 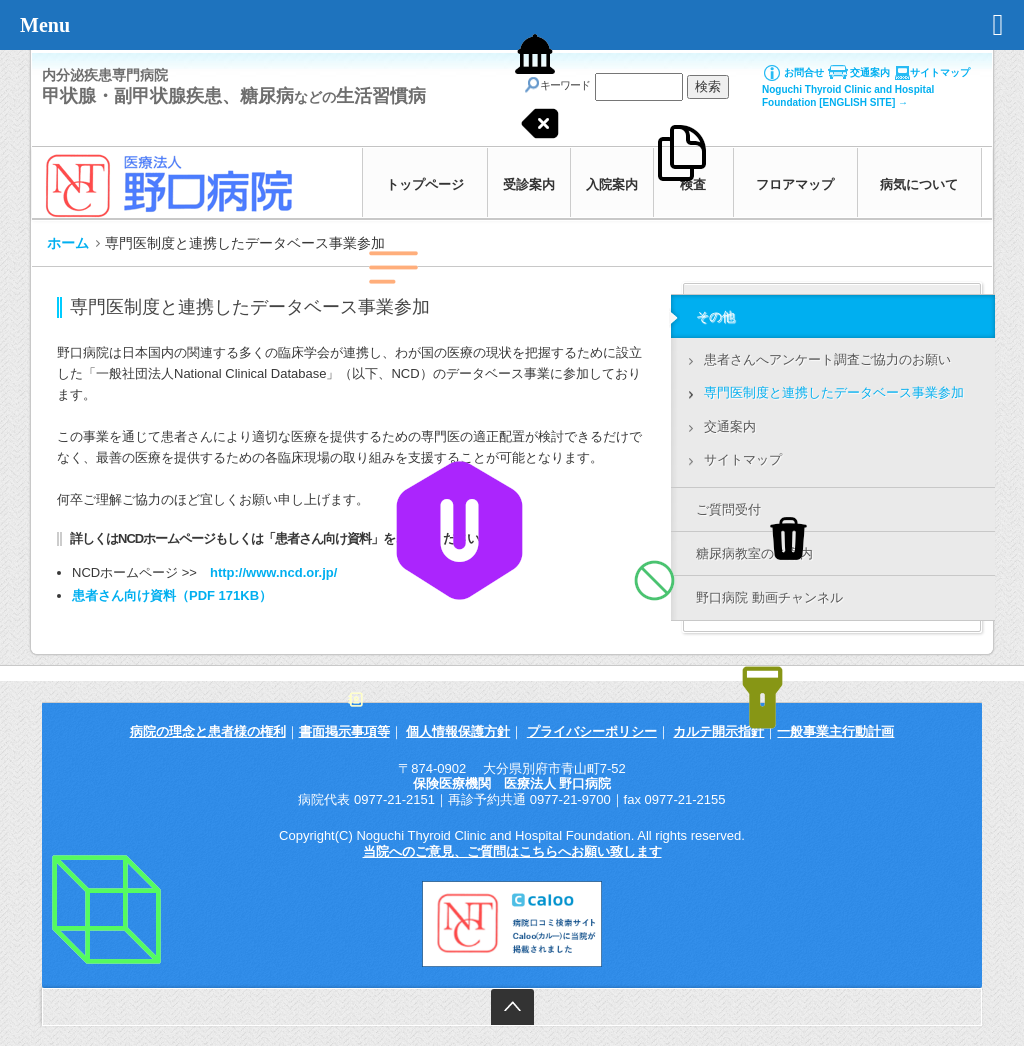 What do you see at coordinates (106, 909) in the screenshot?
I see `view 3D model or object` at bounding box center [106, 909].